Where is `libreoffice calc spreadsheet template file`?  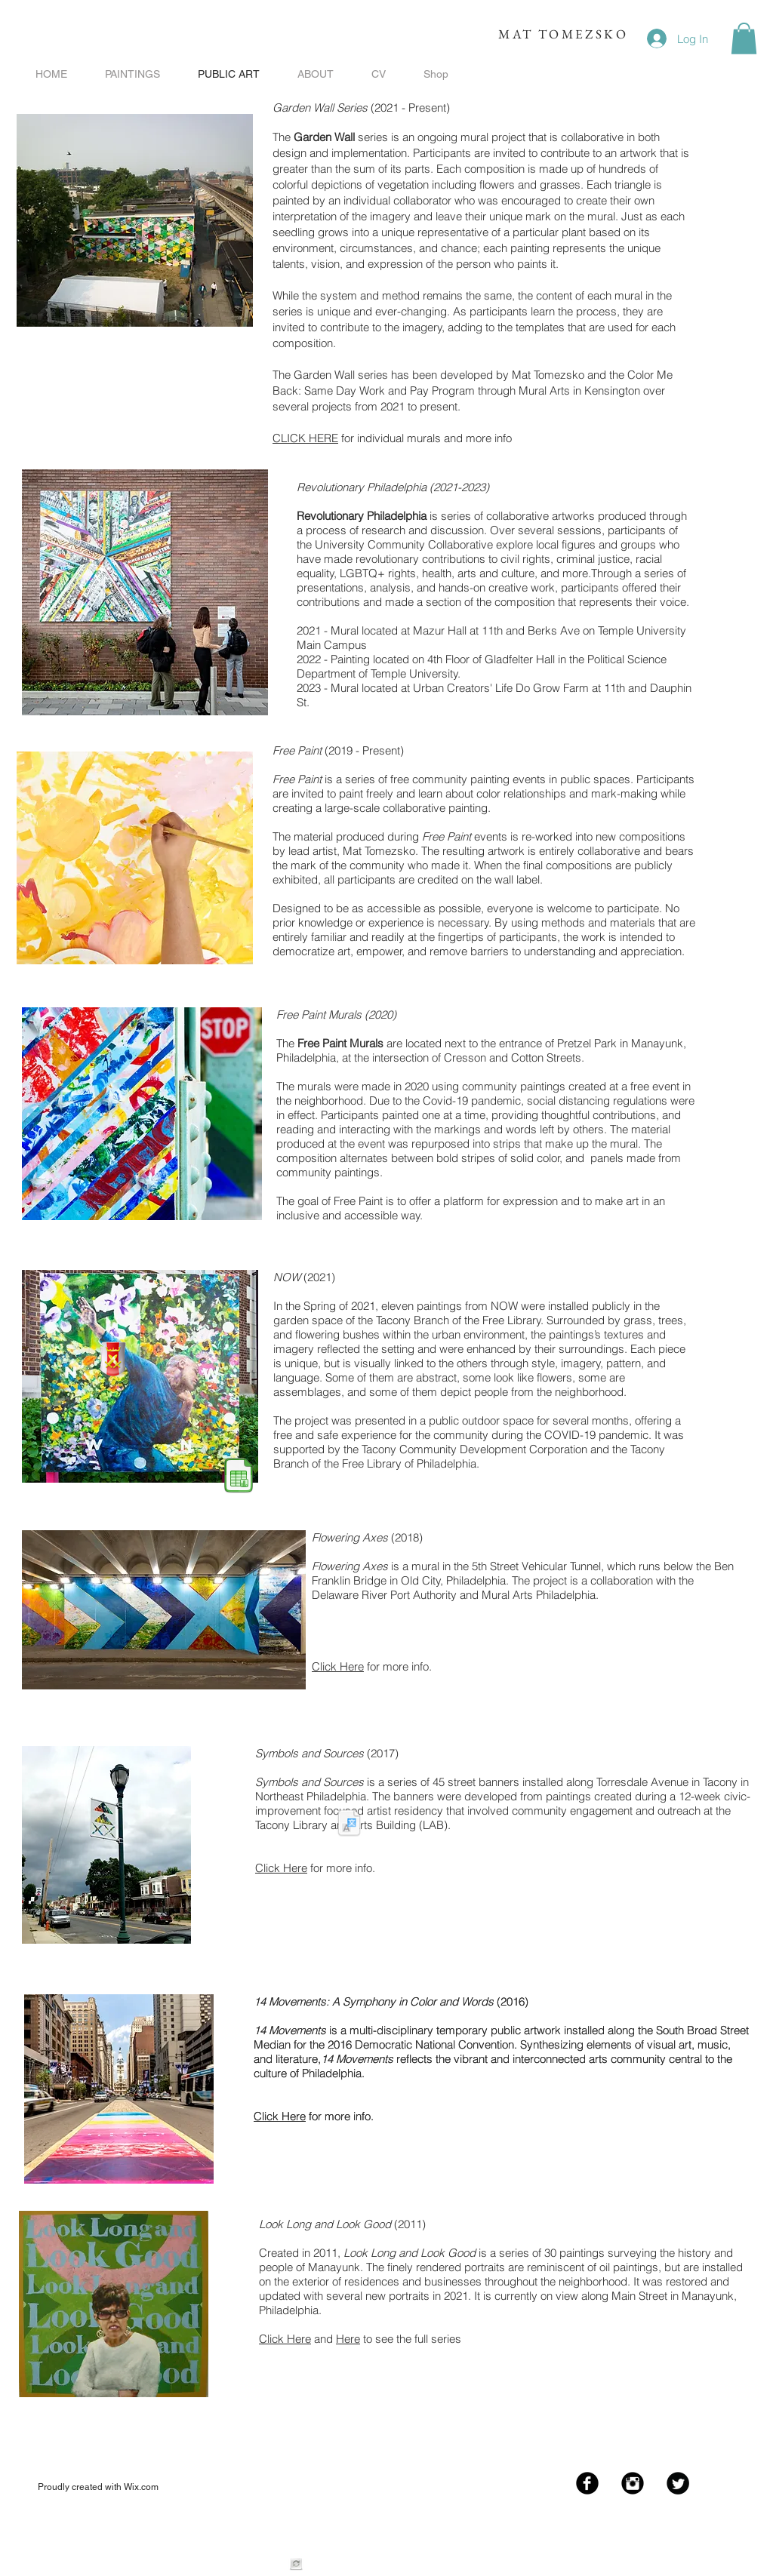
libreoffice calc spreadsheet template file is located at coordinates (239, 1475).